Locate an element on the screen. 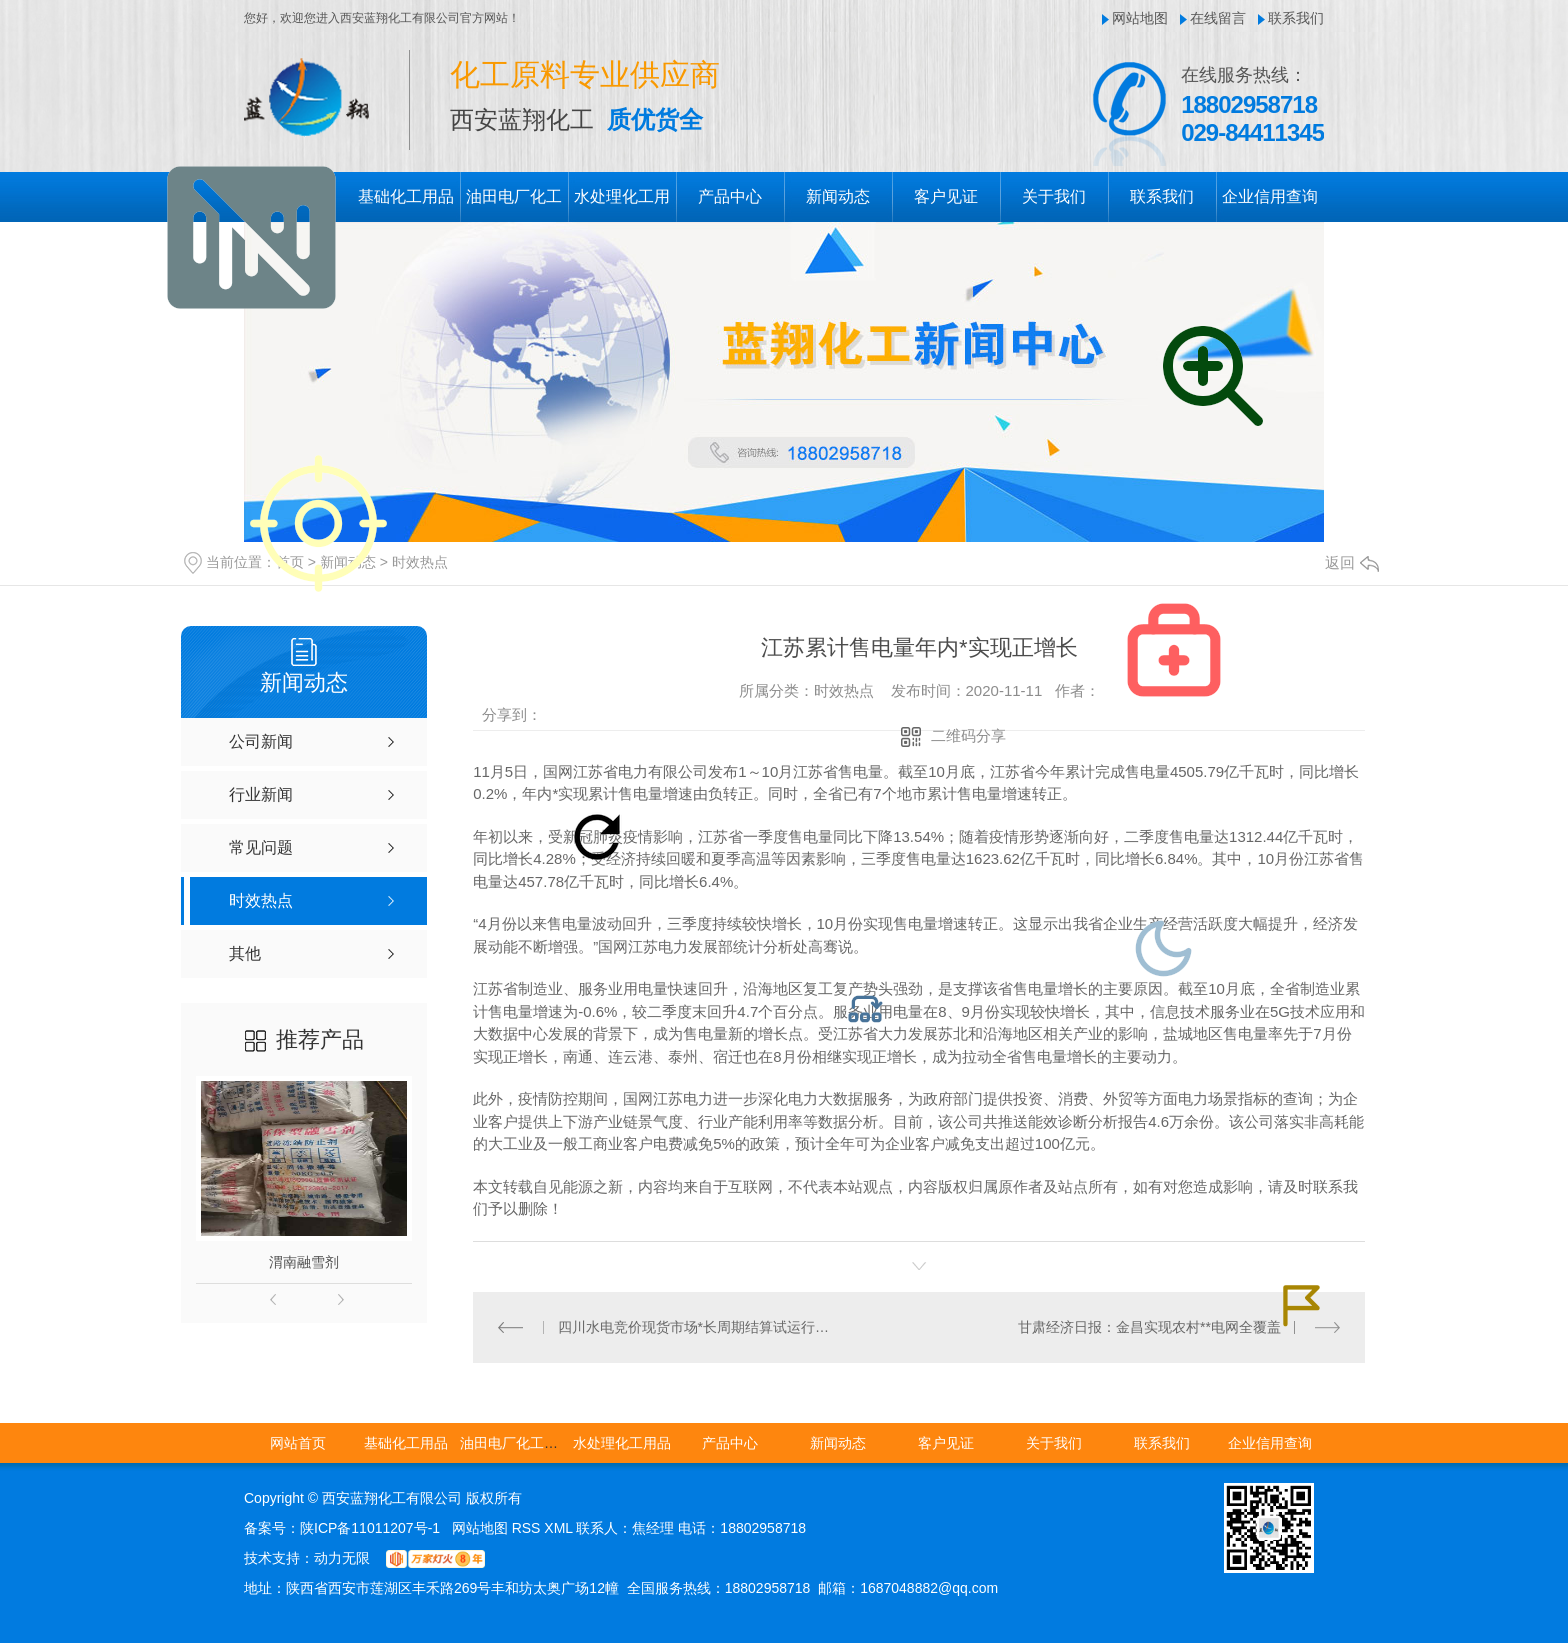 The height and width of the screenshot is (1643, 1568). access health or medical resources is located at coordinates (1174, 650).